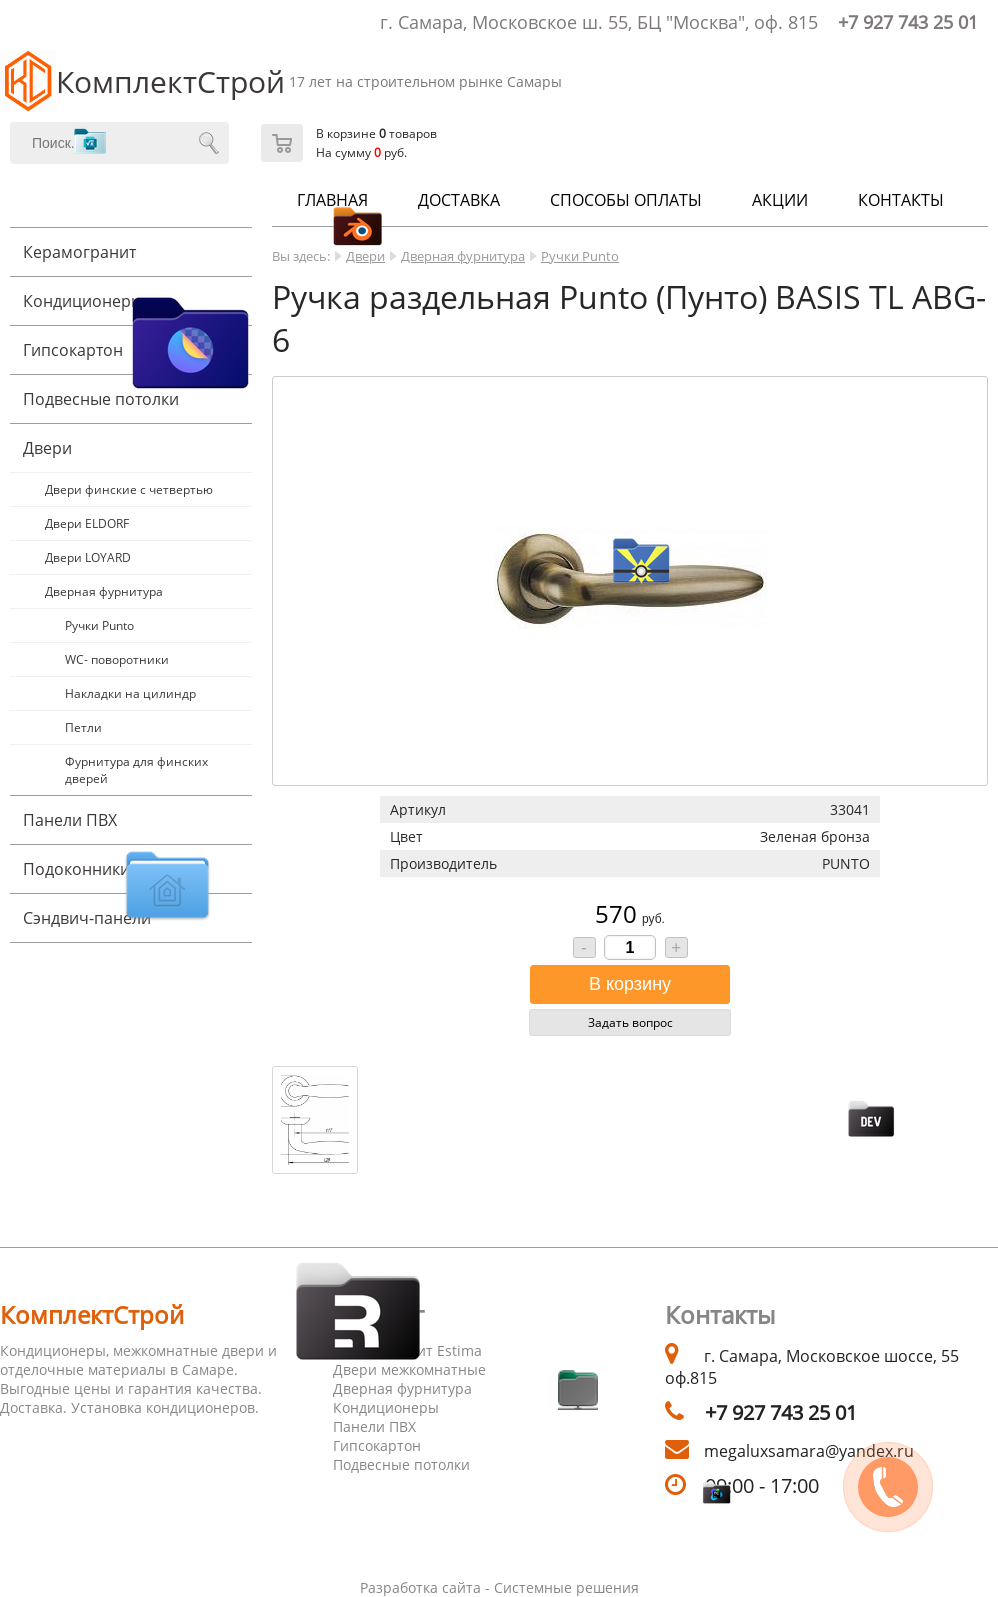  I want to click on open JetBrains TeamCity project folder, so click(716, 1493).